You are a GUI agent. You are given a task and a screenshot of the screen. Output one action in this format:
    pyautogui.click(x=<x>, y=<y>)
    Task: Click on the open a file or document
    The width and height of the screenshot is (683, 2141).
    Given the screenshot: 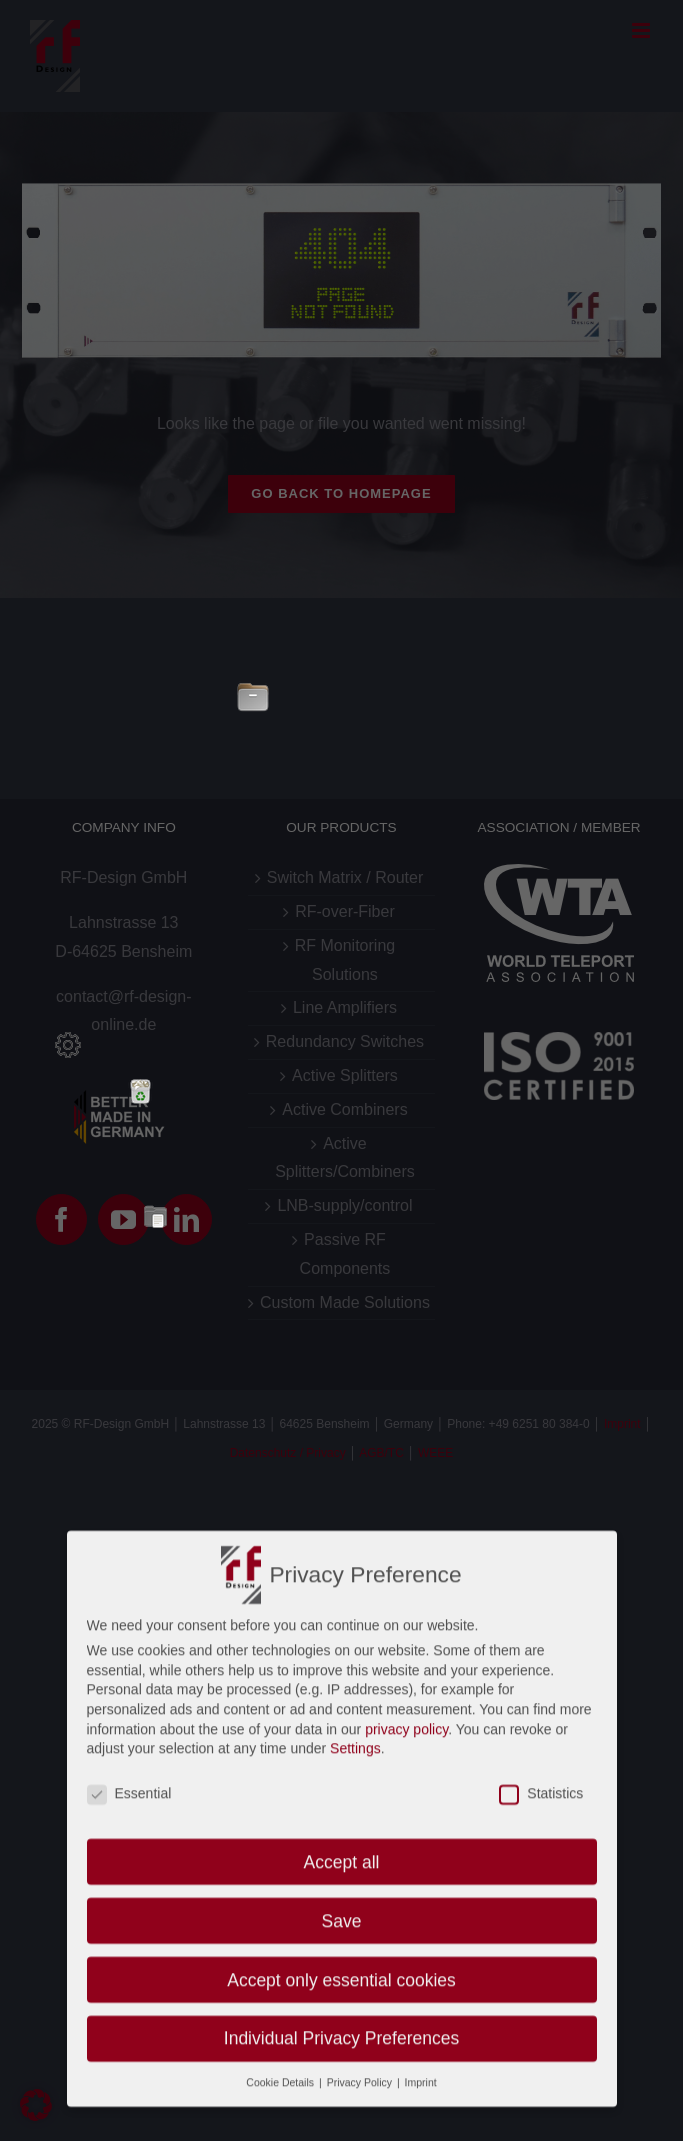 What is the action you would take?
    pyautogui.click(x=155, y=1216)
    